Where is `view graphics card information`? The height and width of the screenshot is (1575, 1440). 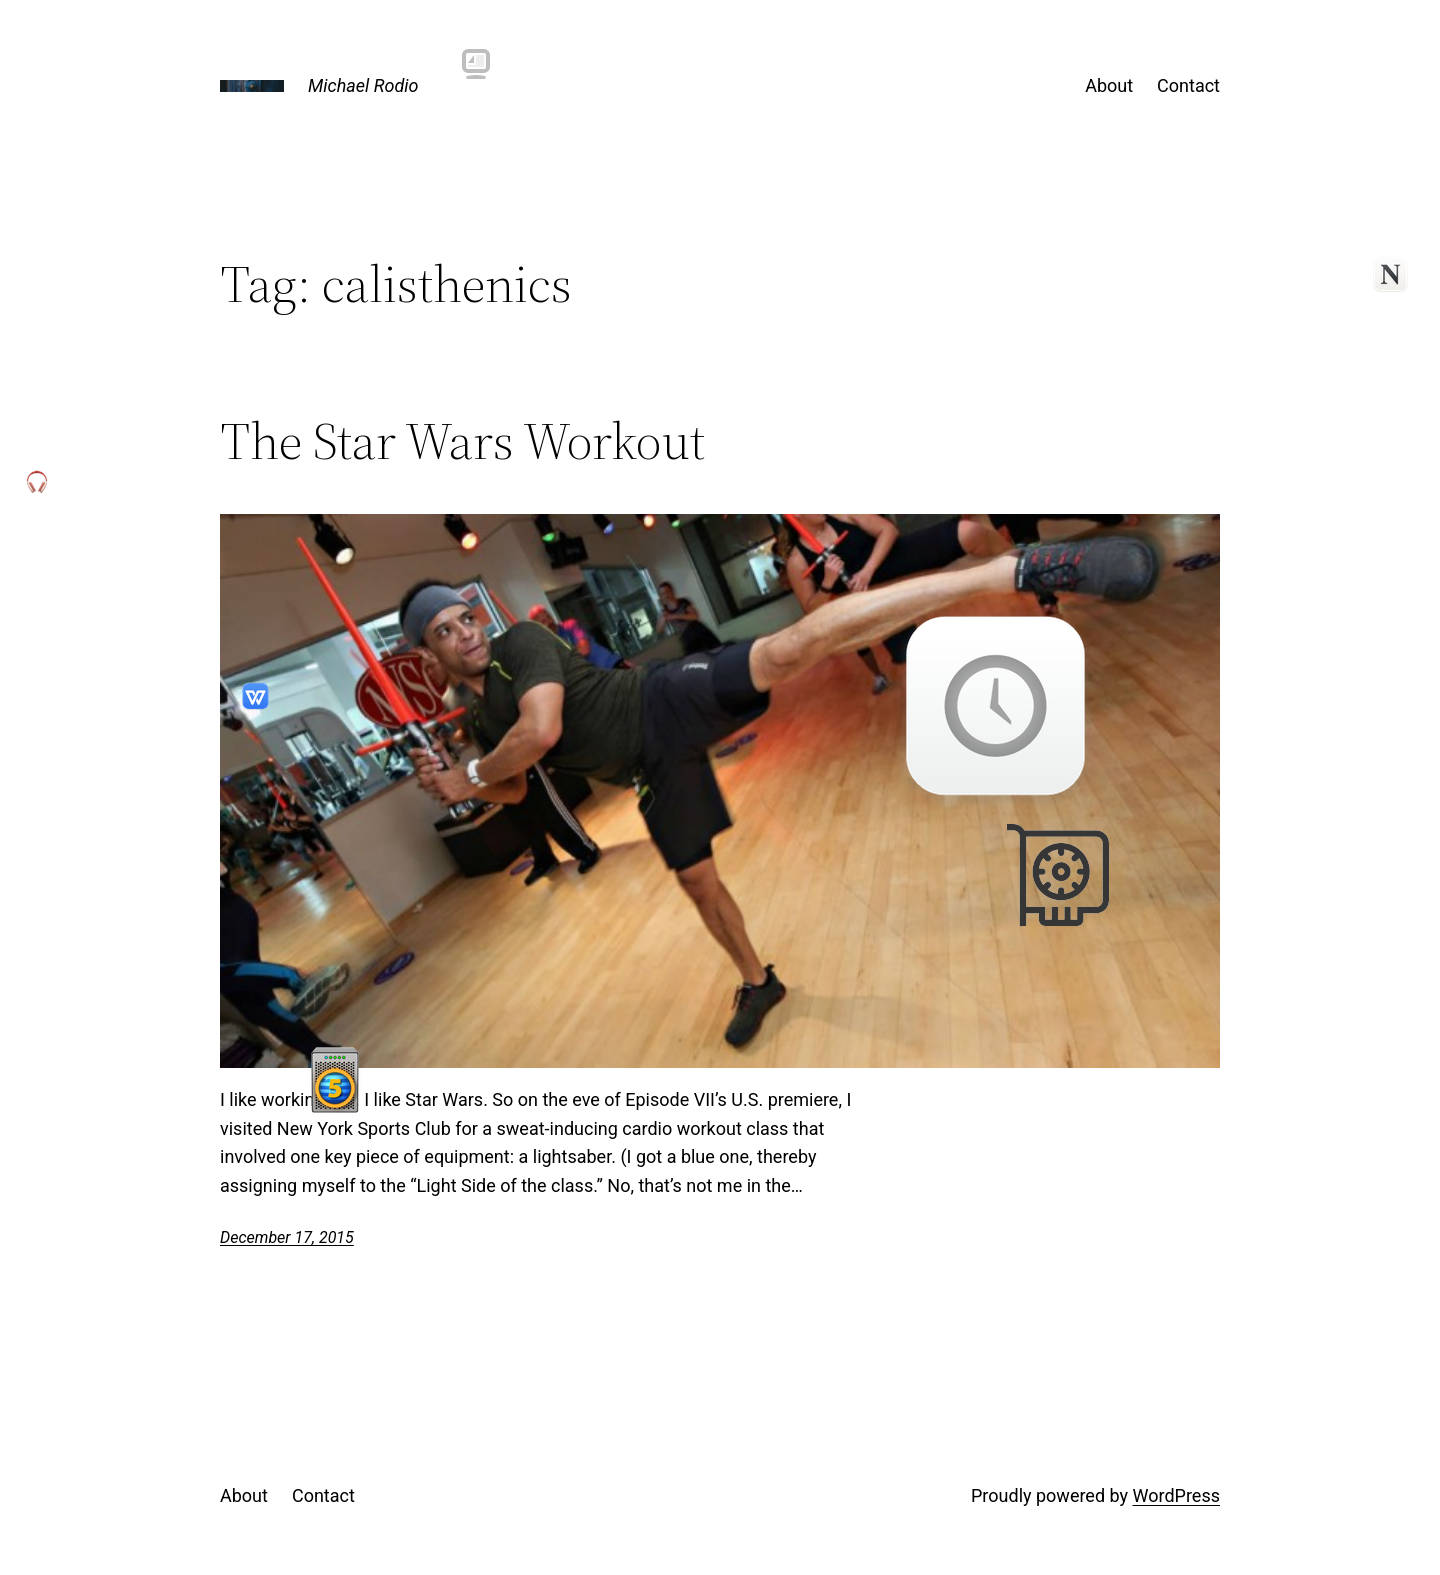 view graphics card information is located at coordinates (1058, 875).